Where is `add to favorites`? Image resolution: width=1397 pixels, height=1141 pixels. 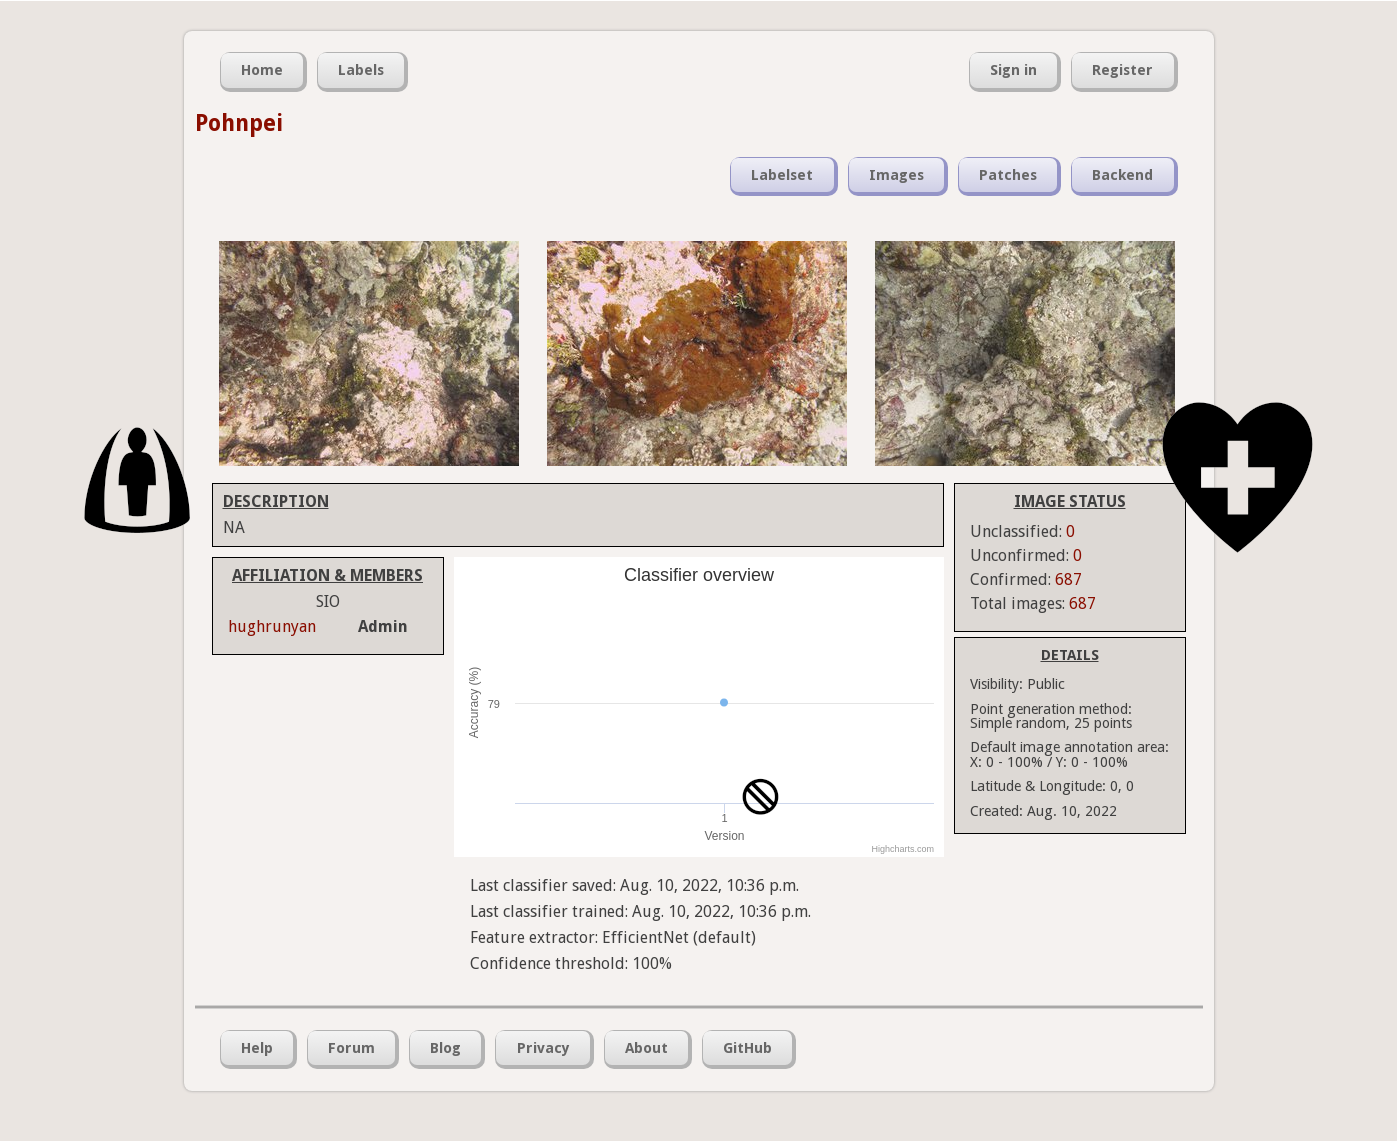
add to favorites is located at coordinates (1237, 477).